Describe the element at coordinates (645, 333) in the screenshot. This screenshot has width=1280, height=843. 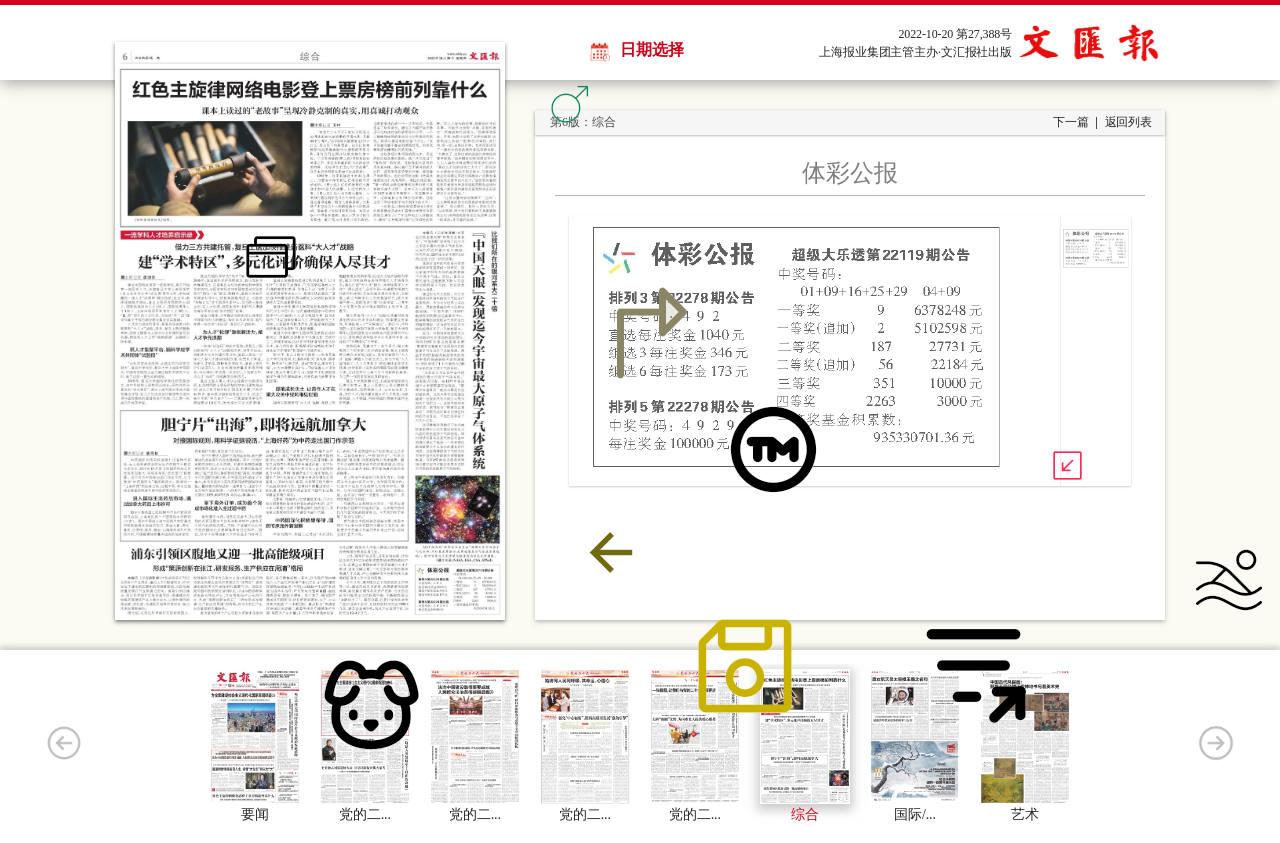
I see `redirect or forward content` at that location.